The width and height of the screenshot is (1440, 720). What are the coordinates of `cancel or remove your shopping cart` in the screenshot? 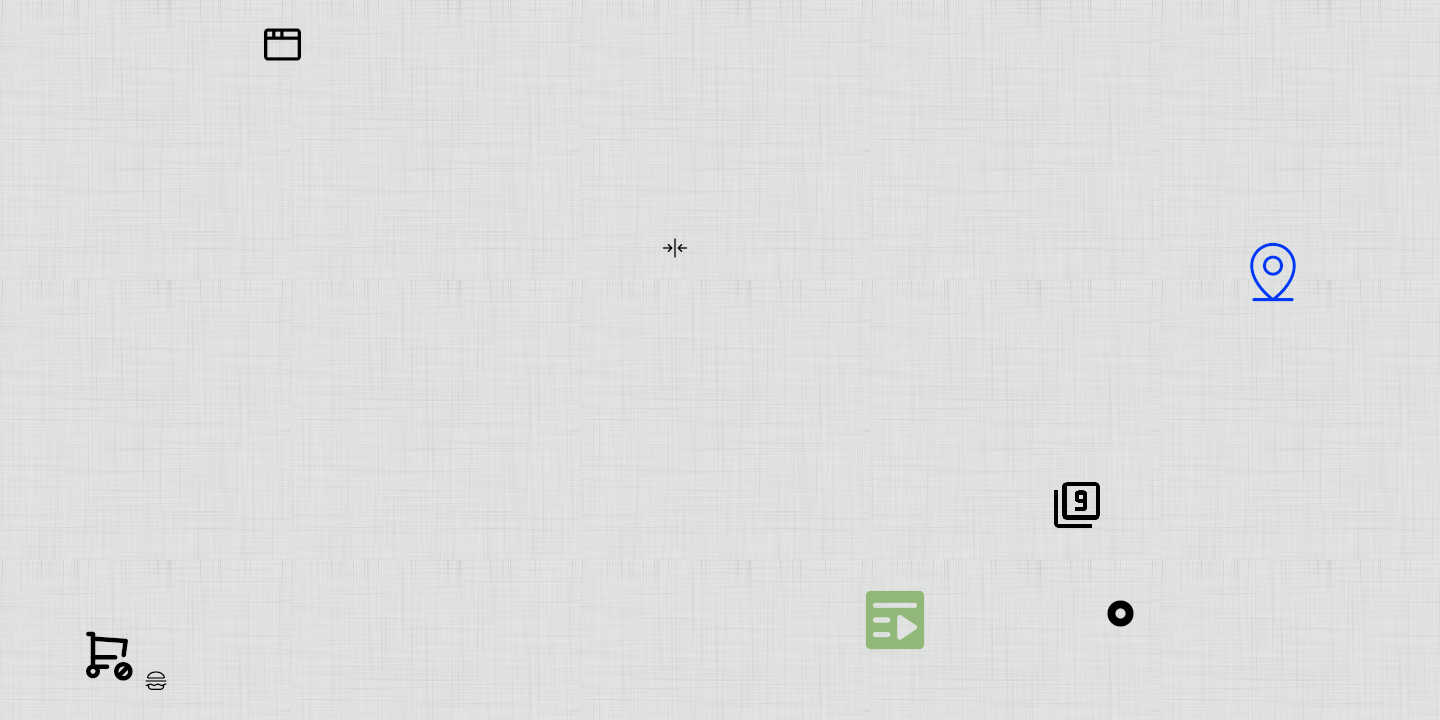 It's located at (107, 655).